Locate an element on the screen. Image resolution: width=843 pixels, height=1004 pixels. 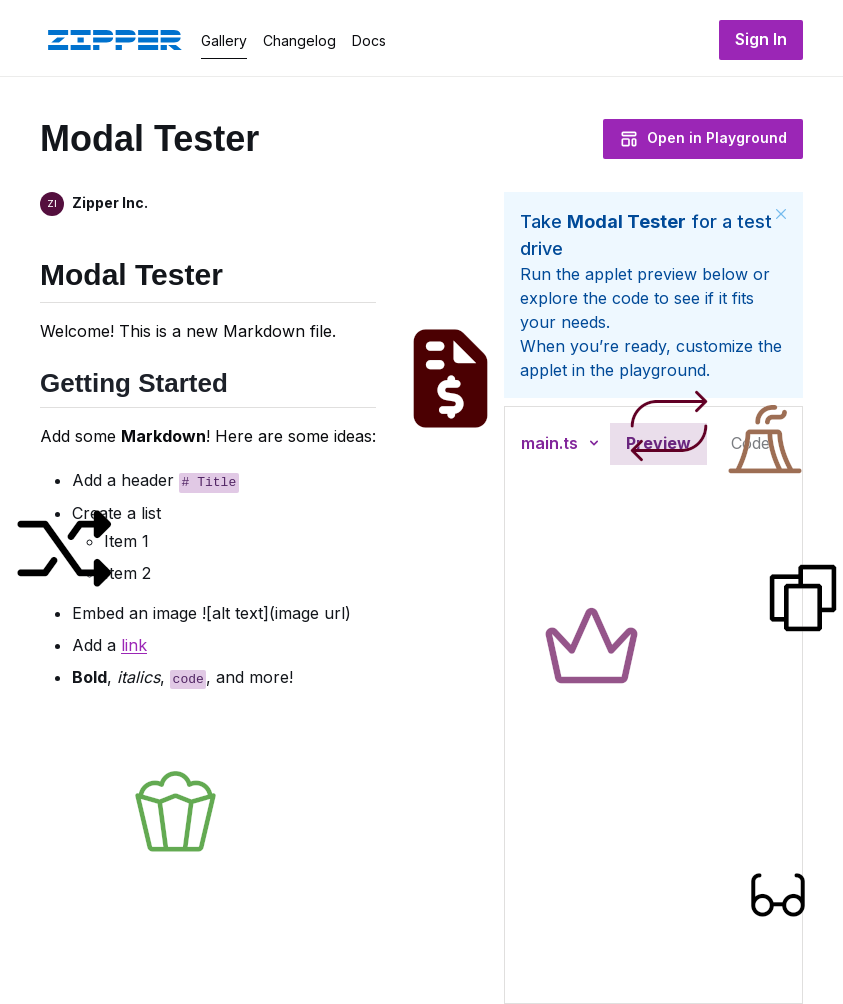
shuffle or randomize playback order is located at coordinates (62, 548).